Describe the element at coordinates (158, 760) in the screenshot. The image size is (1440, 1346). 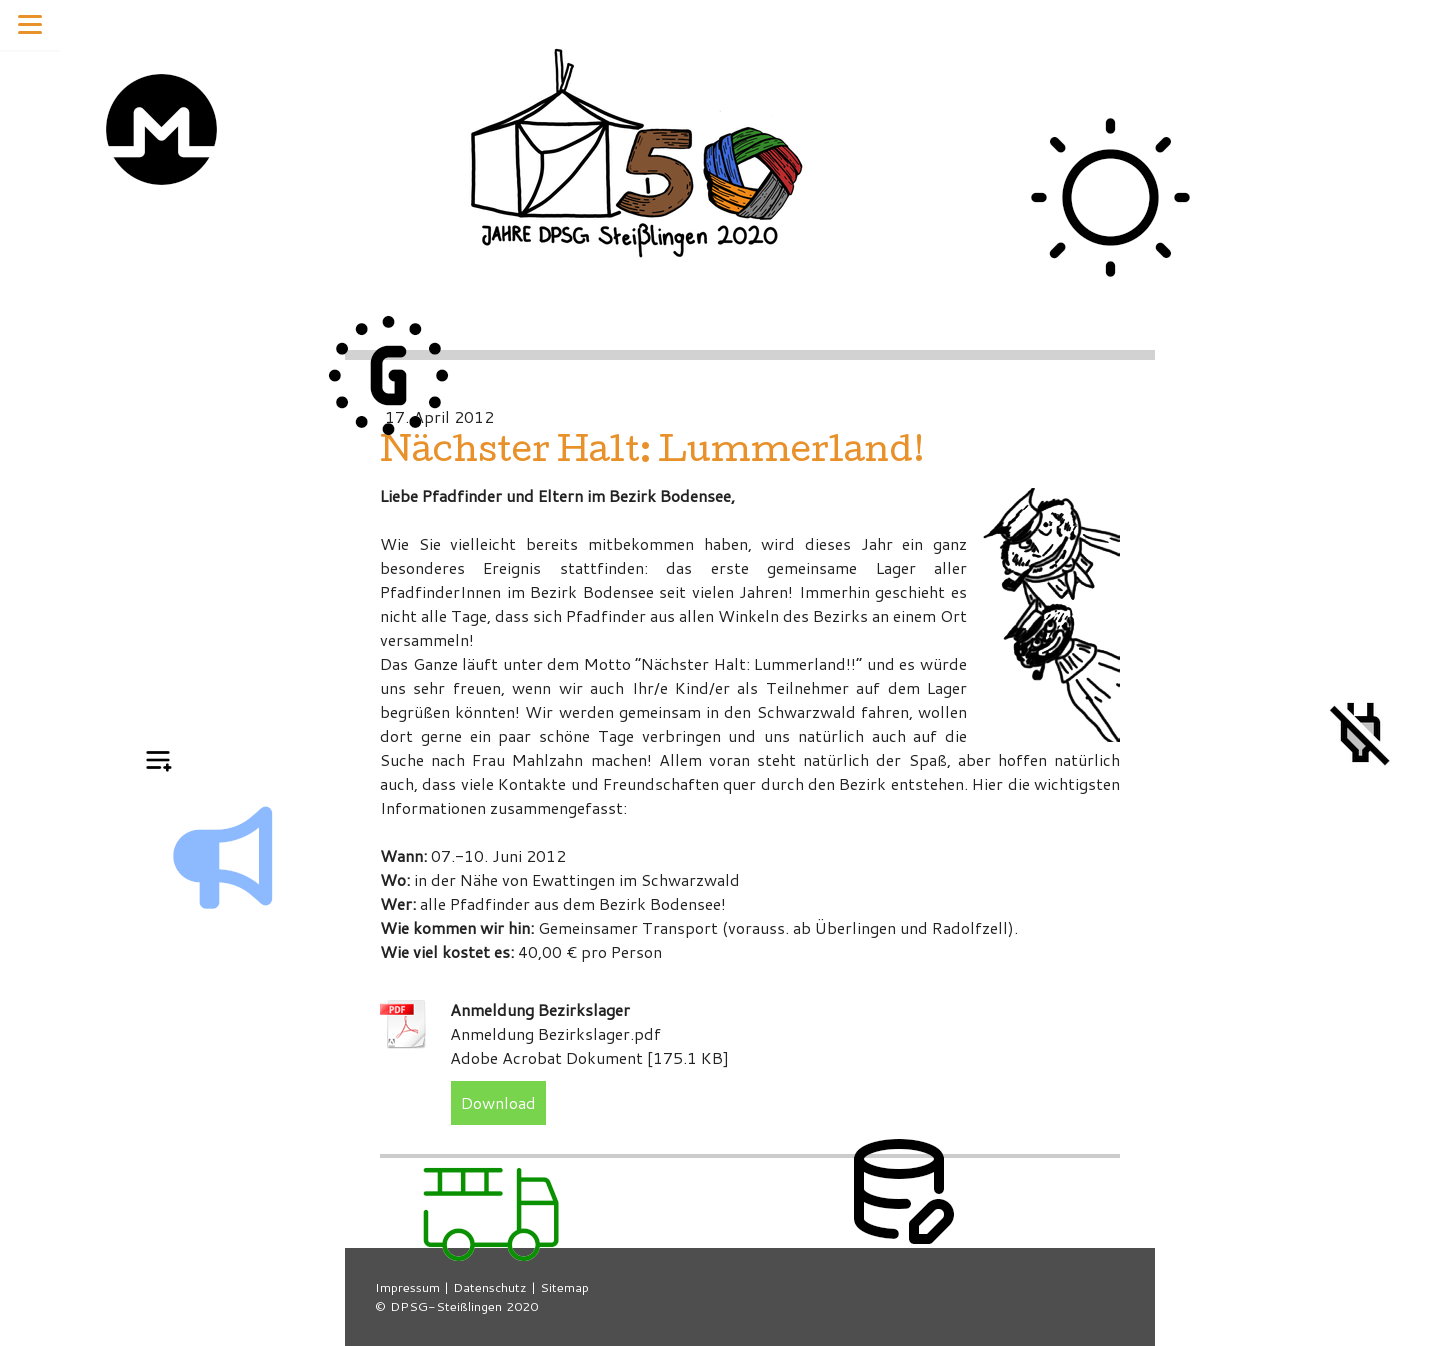
I see `add a new item to the list` at that location.